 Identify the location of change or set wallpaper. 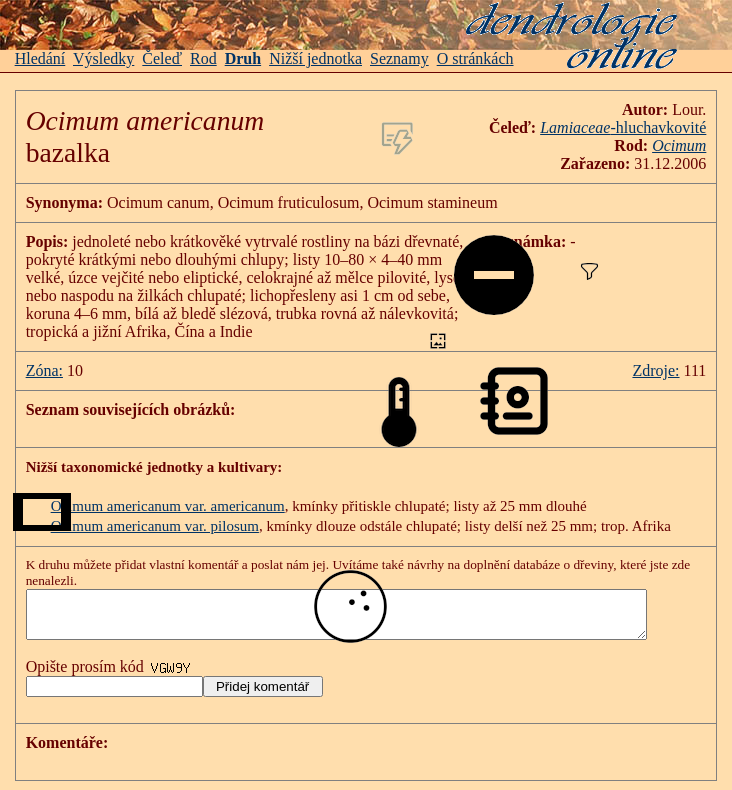
(438, 341).